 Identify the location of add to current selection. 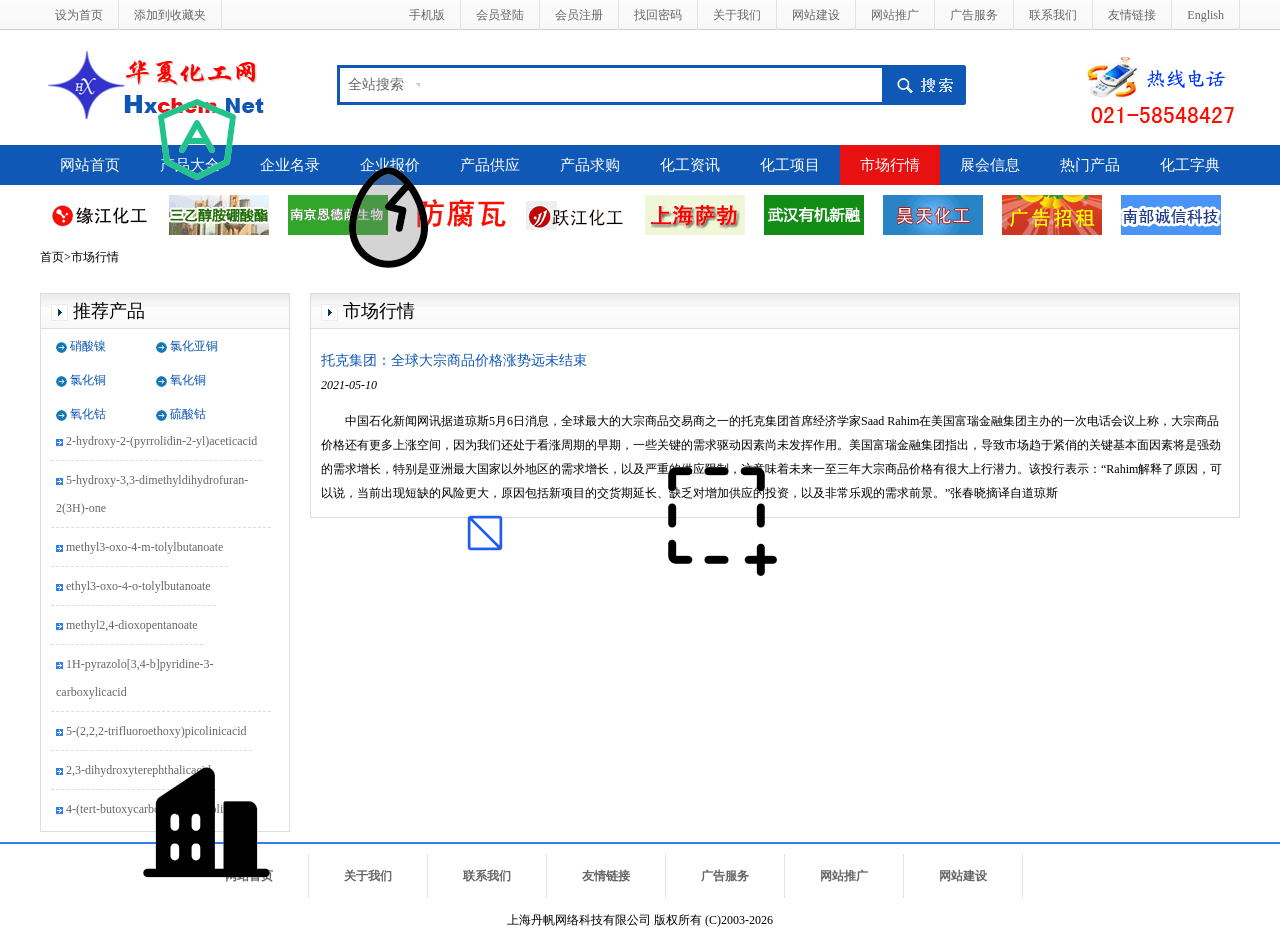
(716, 515).